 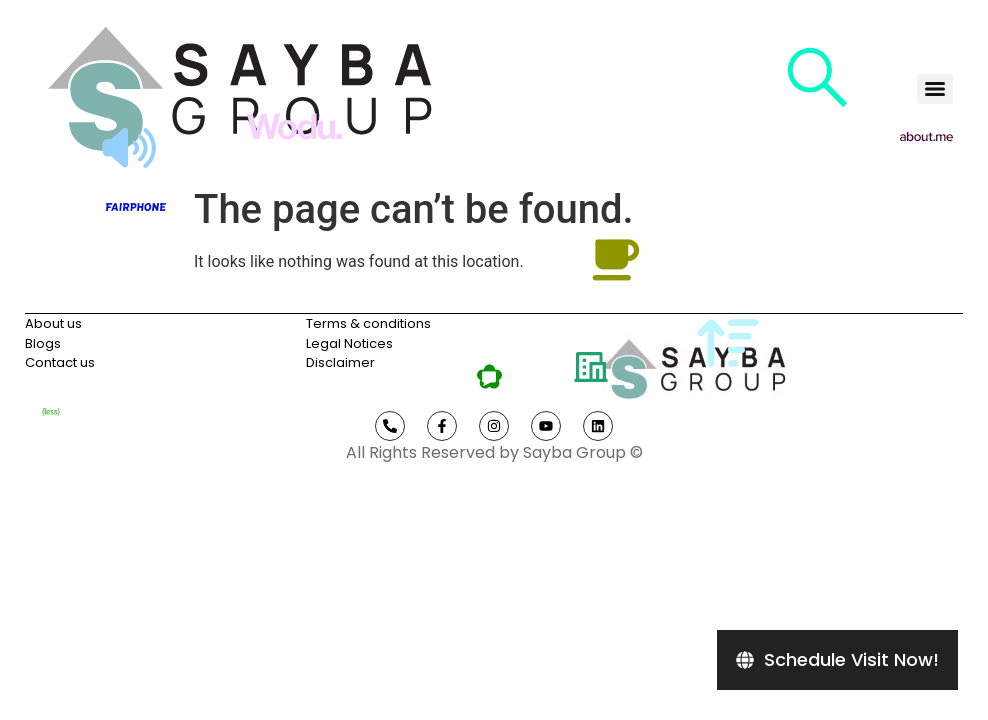 What do you see at coordinates (51, 412) in the screenshot?
I see `less css preprocessor logo` at bounding box center [51, 412].